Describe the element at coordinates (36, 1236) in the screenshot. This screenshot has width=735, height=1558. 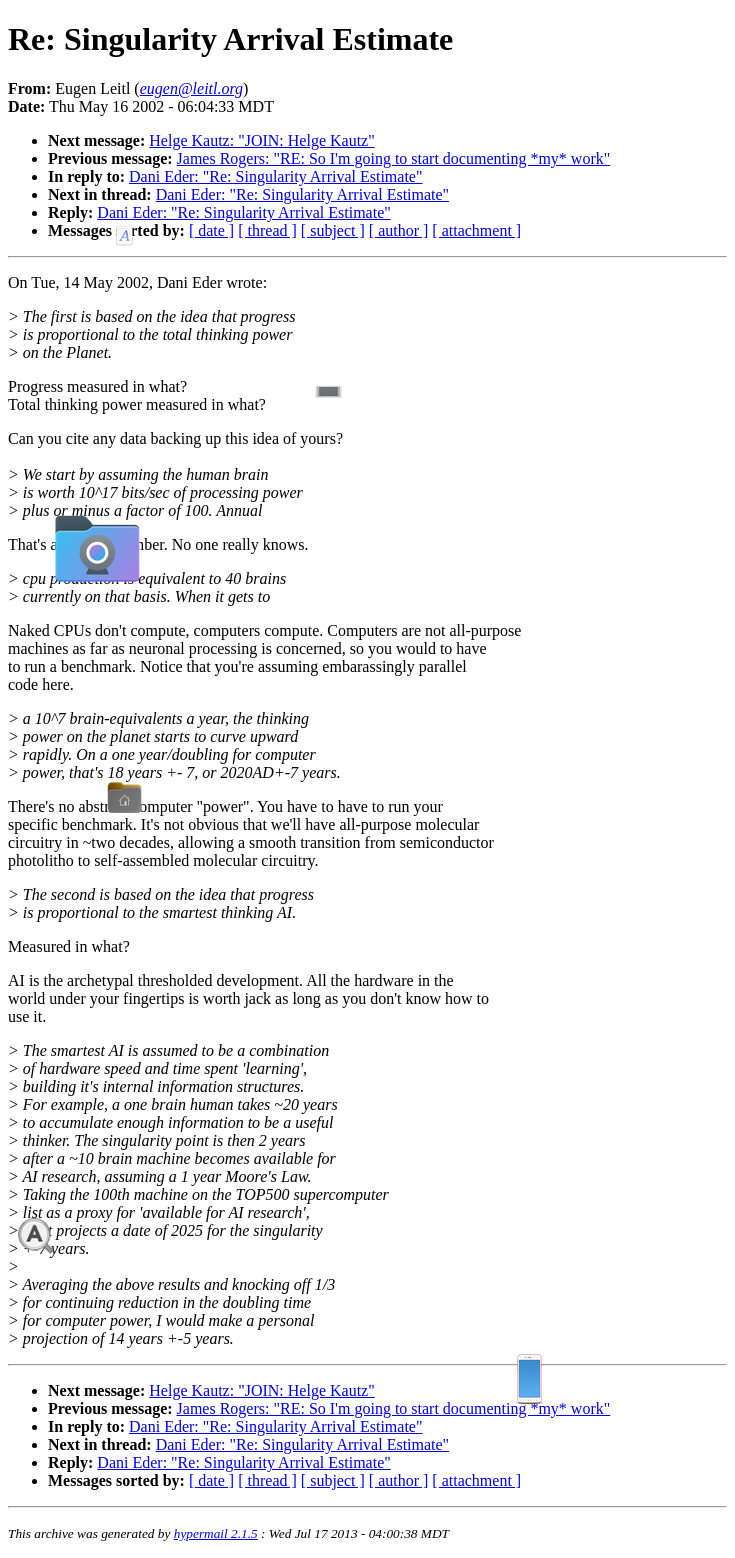
I see `search for files or documents` at that location.